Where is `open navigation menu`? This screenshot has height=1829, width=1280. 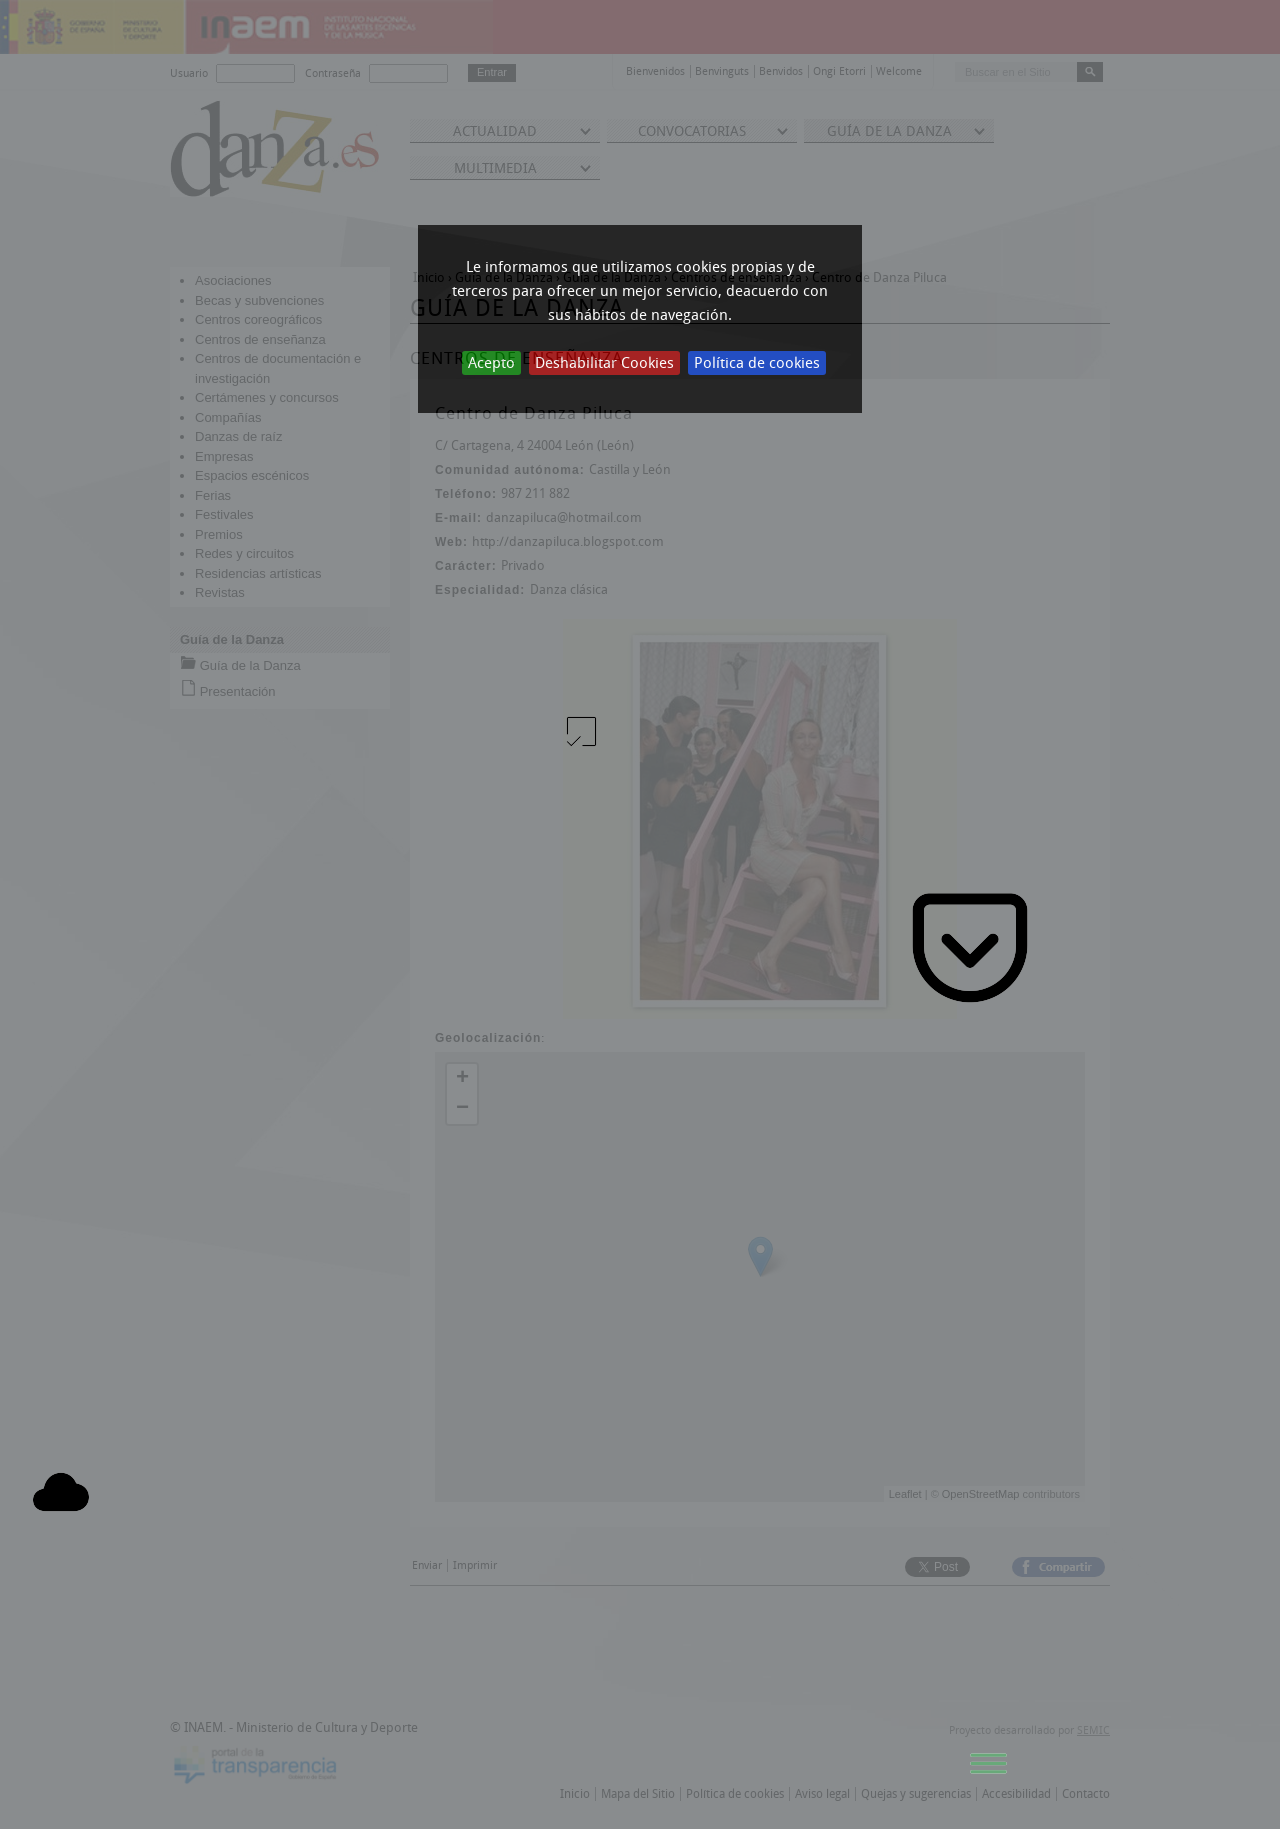 open navigation menu is located at coordinates (988, 1763).